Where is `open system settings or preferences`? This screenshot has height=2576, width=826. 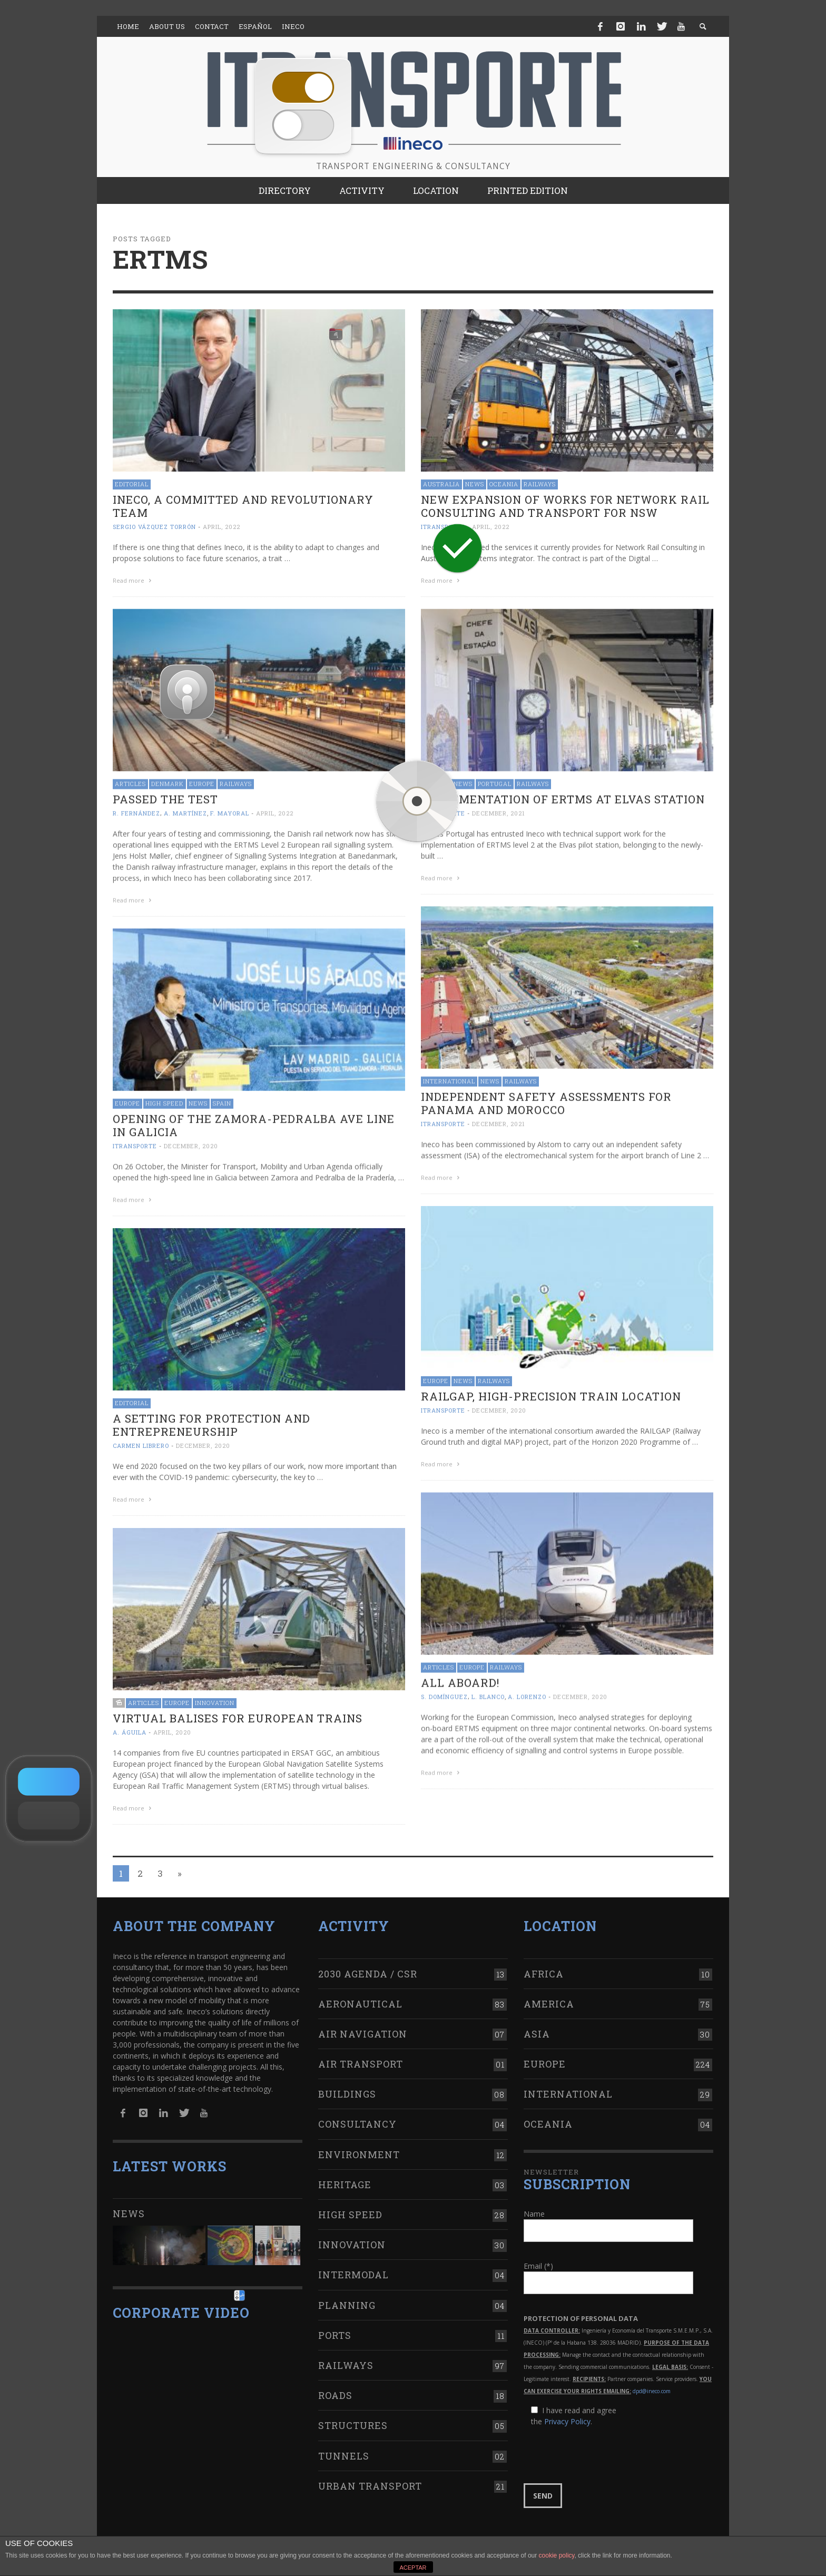 open system settings or preferences is located at coordinates (303, 106).